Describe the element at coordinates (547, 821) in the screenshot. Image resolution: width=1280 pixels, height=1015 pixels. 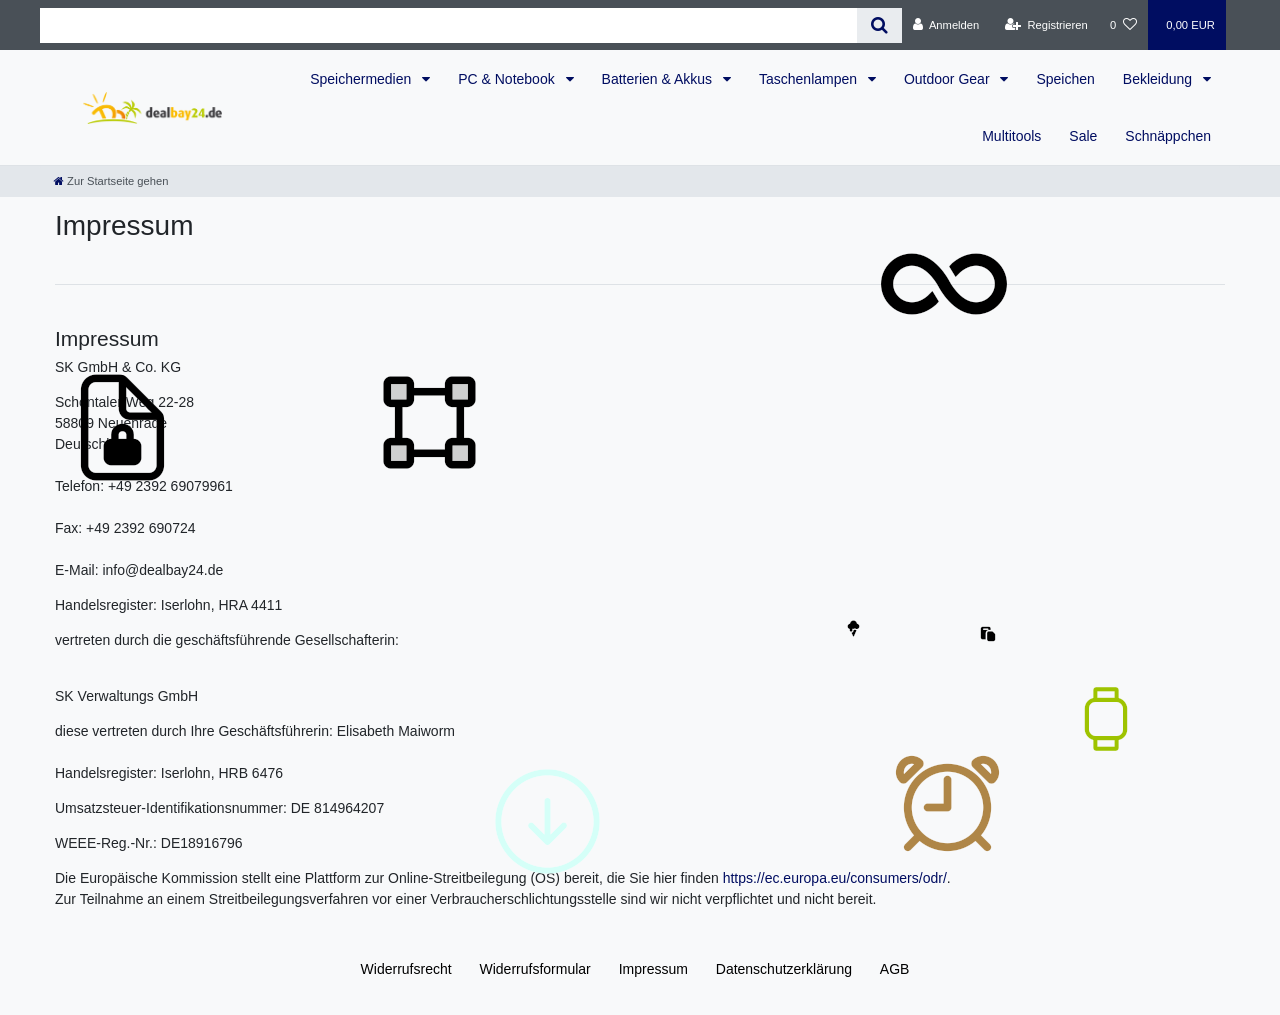
I see `download a file or content` at that location.